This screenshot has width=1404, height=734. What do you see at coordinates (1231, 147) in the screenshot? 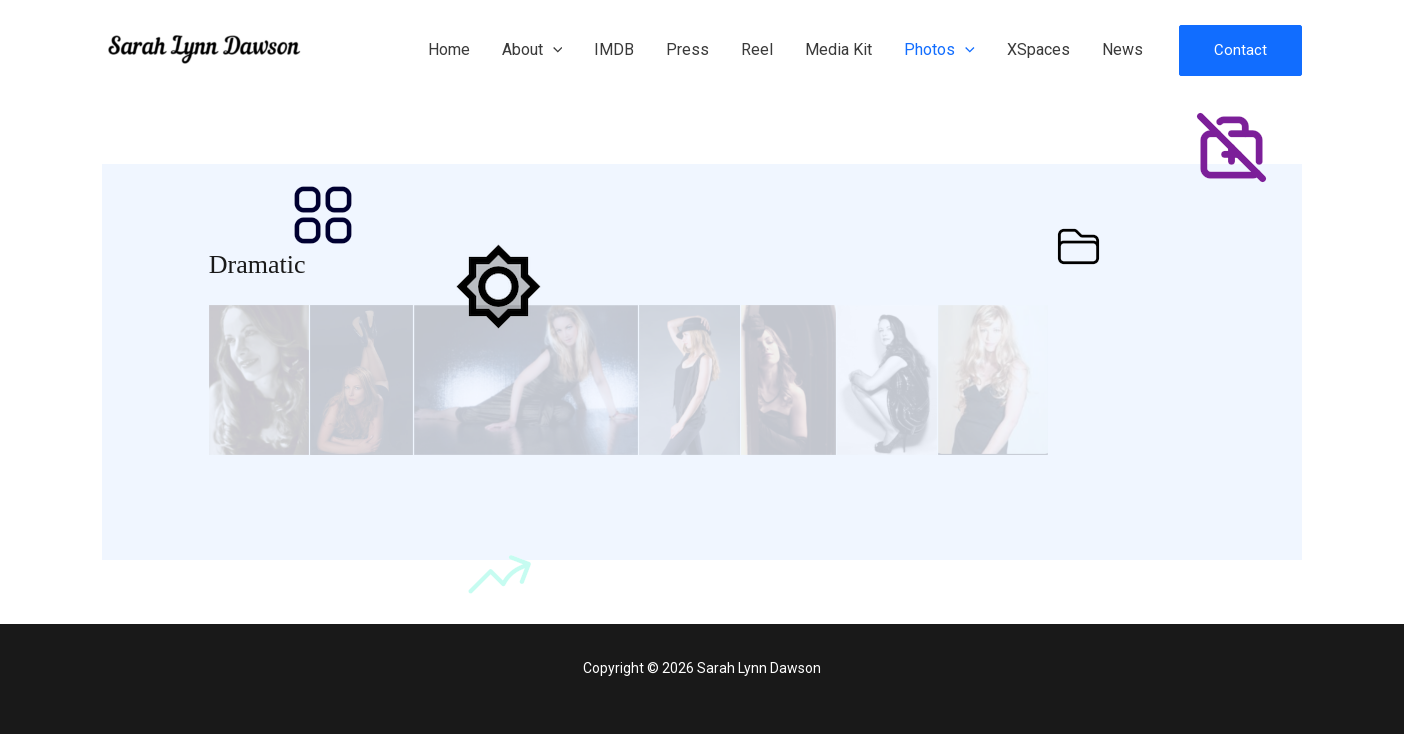
I see `first aid or medical services unavailable` at bounding box center [1231, 147].